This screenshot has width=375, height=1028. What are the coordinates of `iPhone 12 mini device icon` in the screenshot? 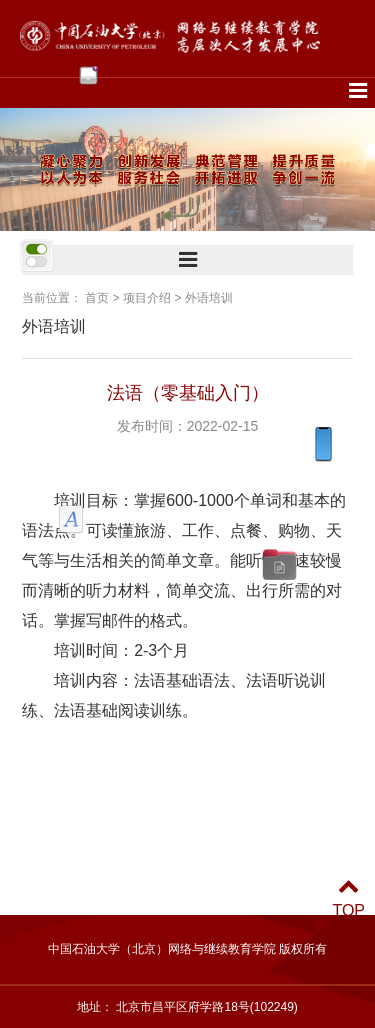 It's located at (323, 444).